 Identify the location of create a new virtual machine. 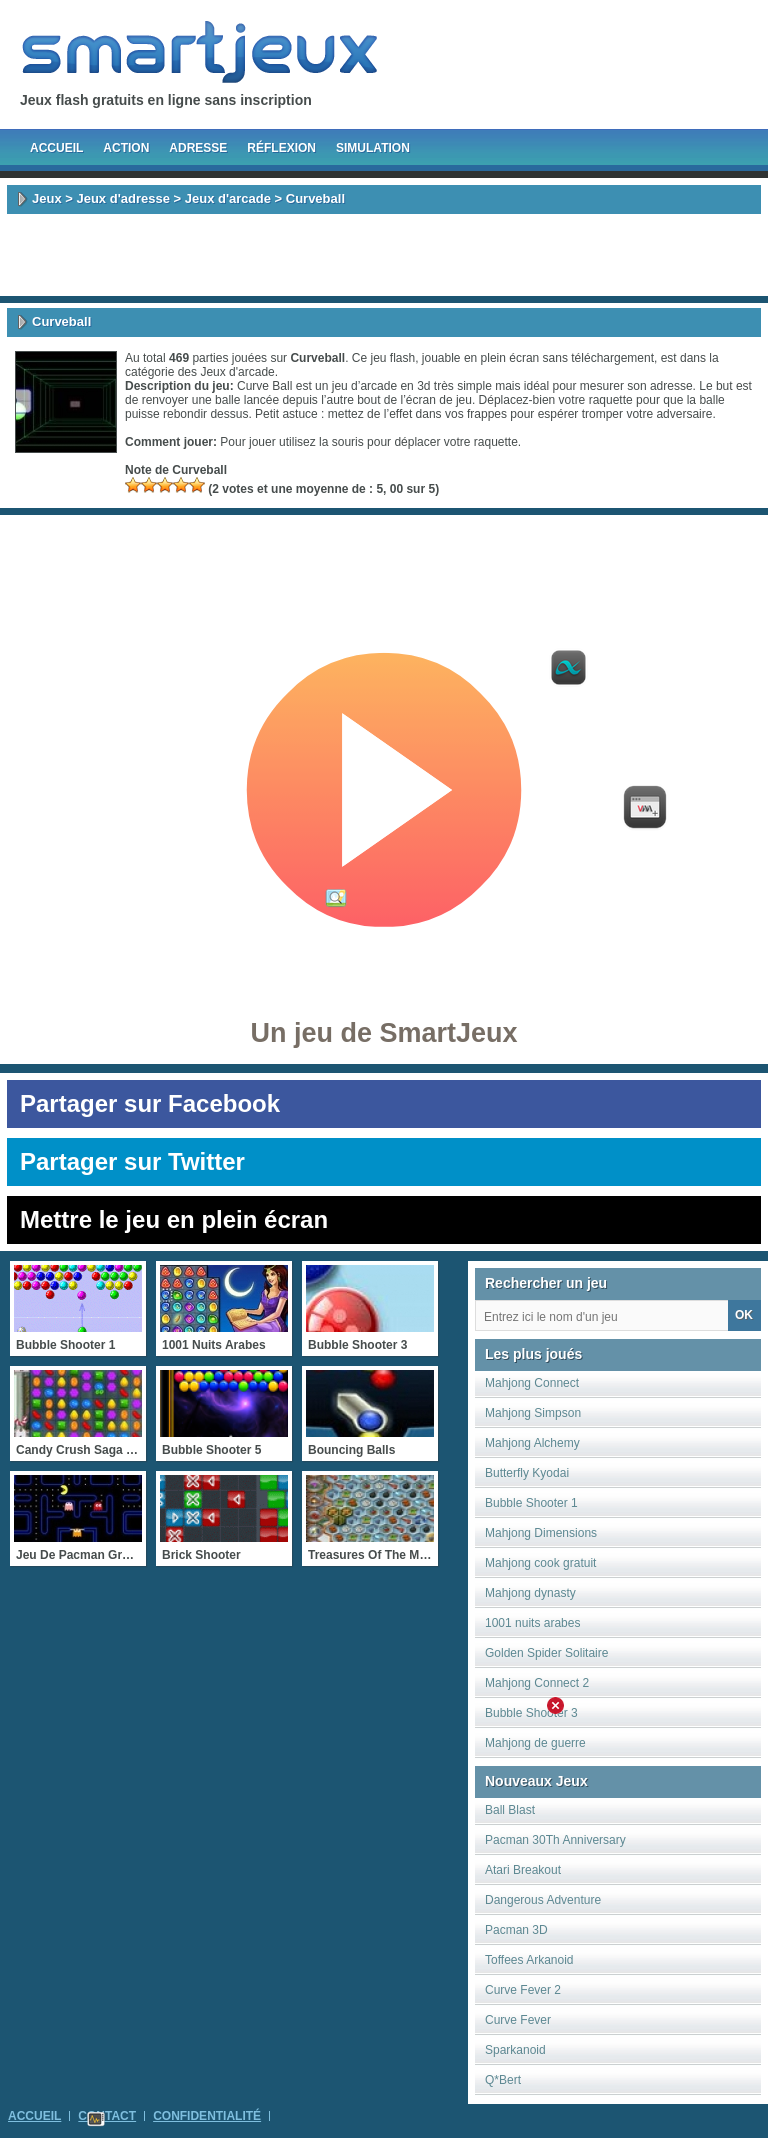
(645, 807).